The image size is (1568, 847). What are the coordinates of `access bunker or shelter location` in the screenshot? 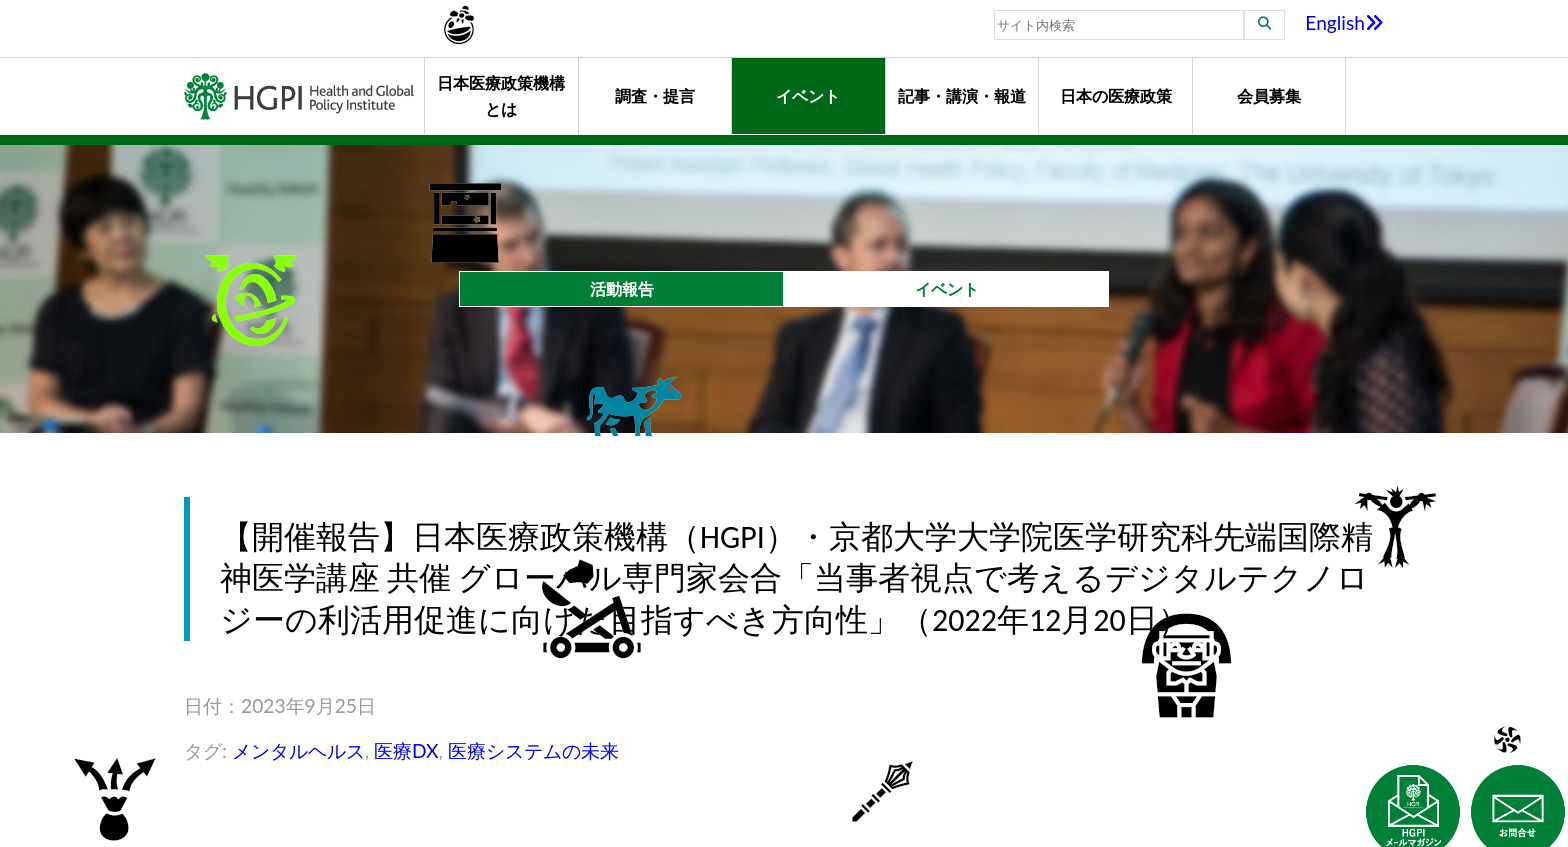 It's located at (465, 223).